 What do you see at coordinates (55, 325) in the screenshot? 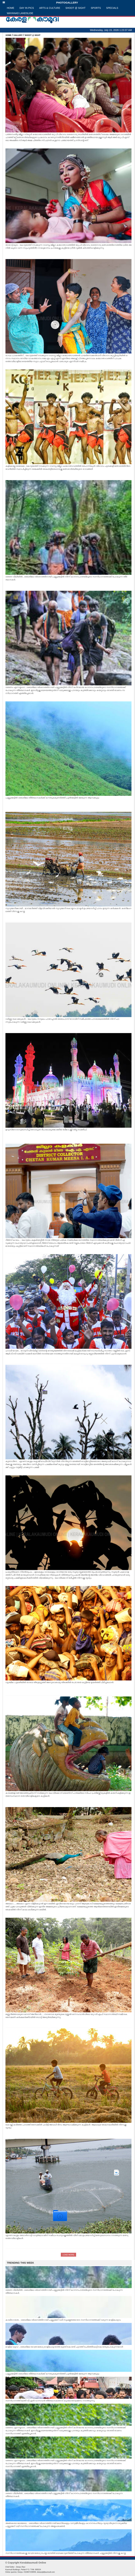
I see `indicates a CD, DVD, or optical disc drive` at bounding box center [55, 325].